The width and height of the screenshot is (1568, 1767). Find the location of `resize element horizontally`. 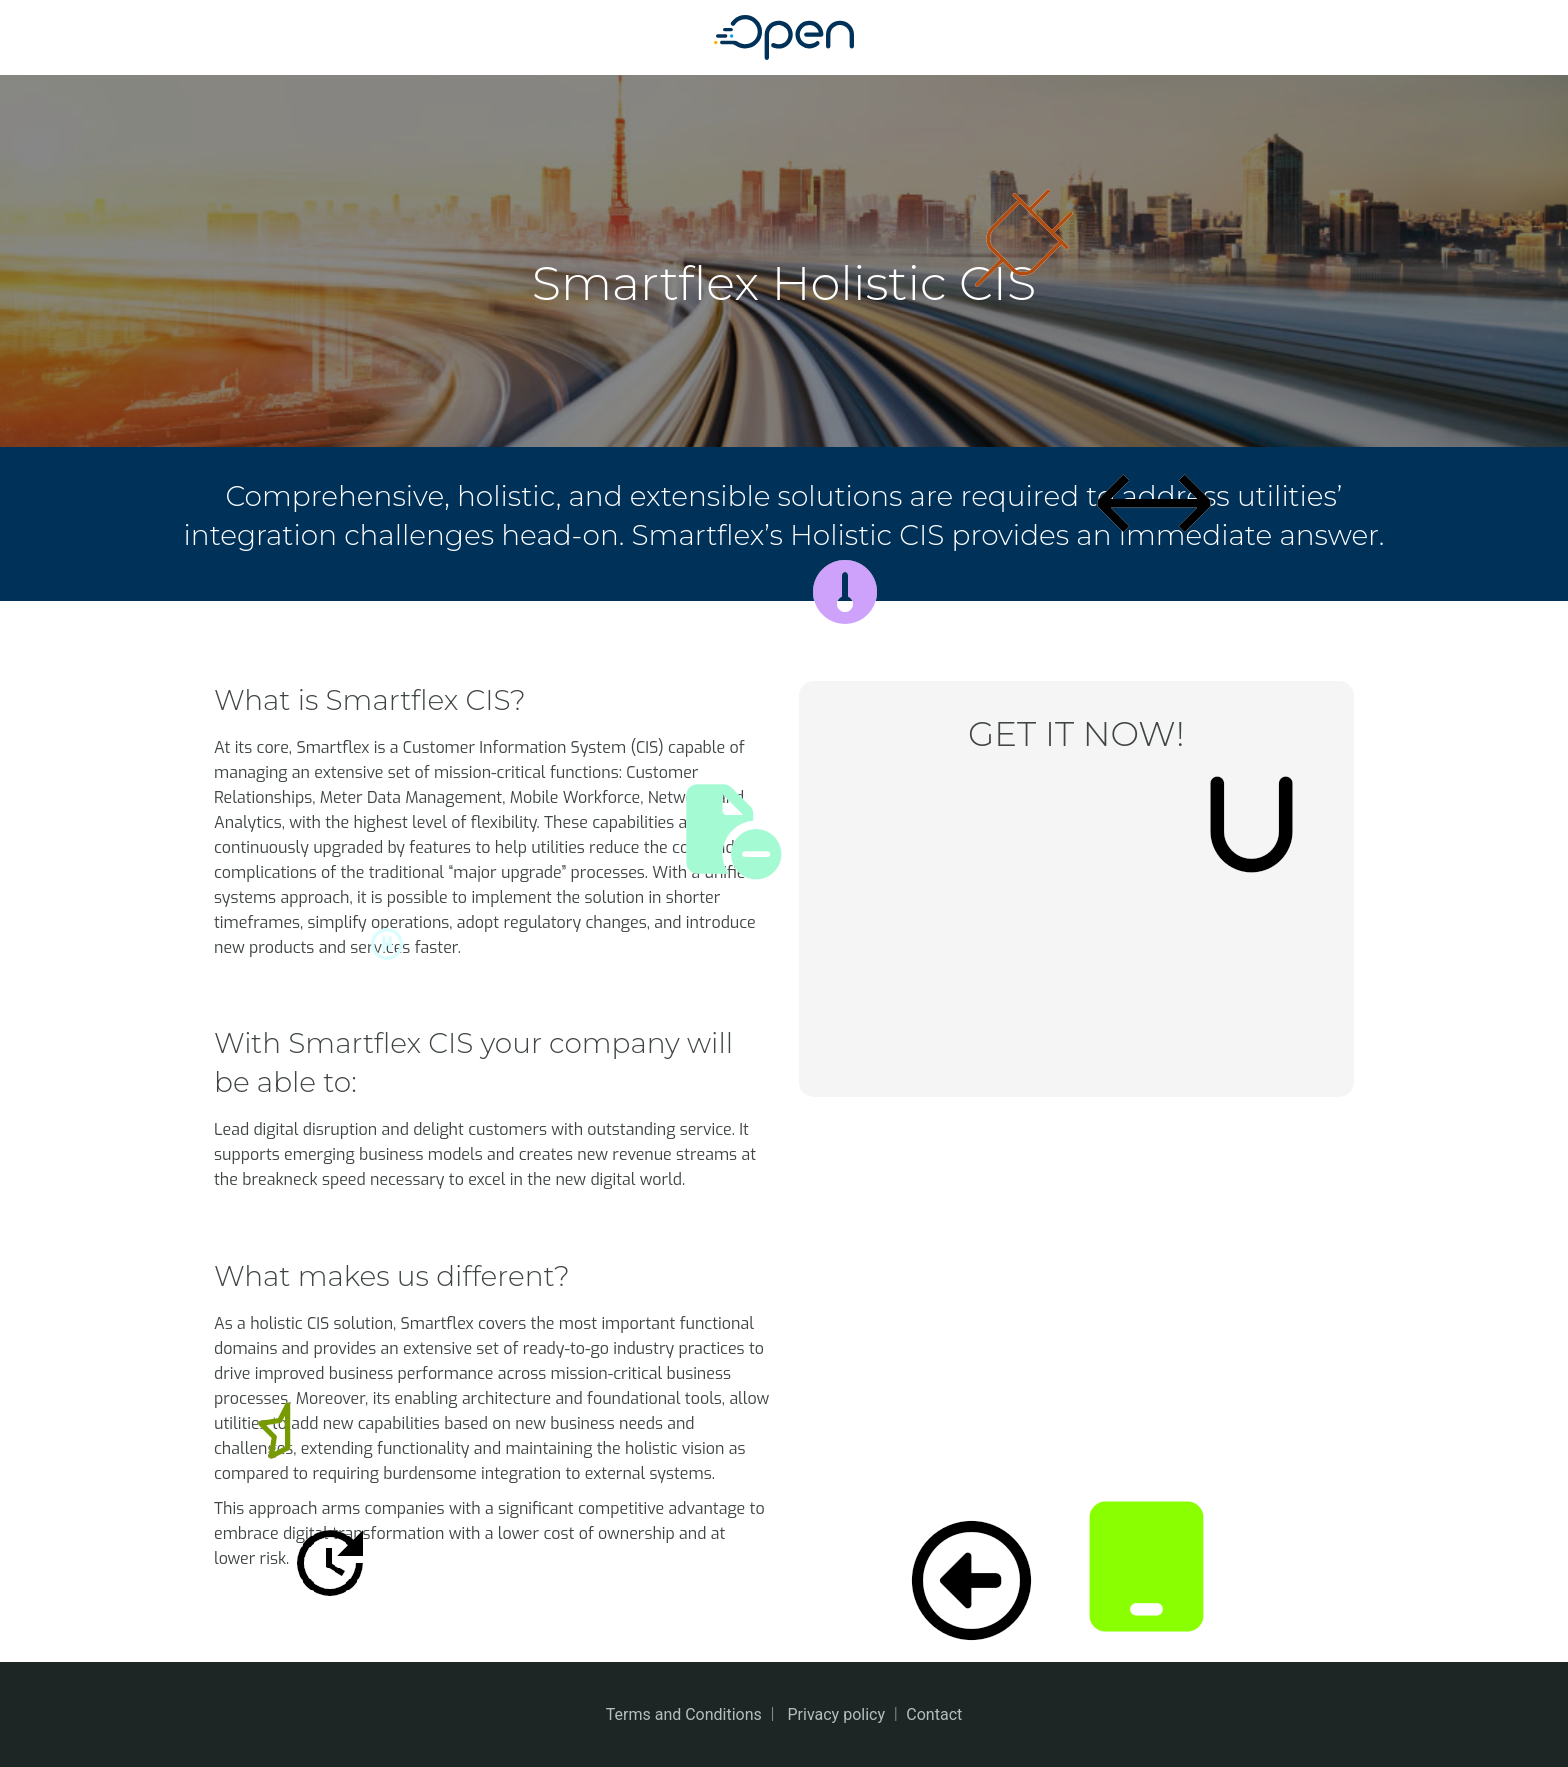

resize element horizontally is located at coordinates (1154, 499).